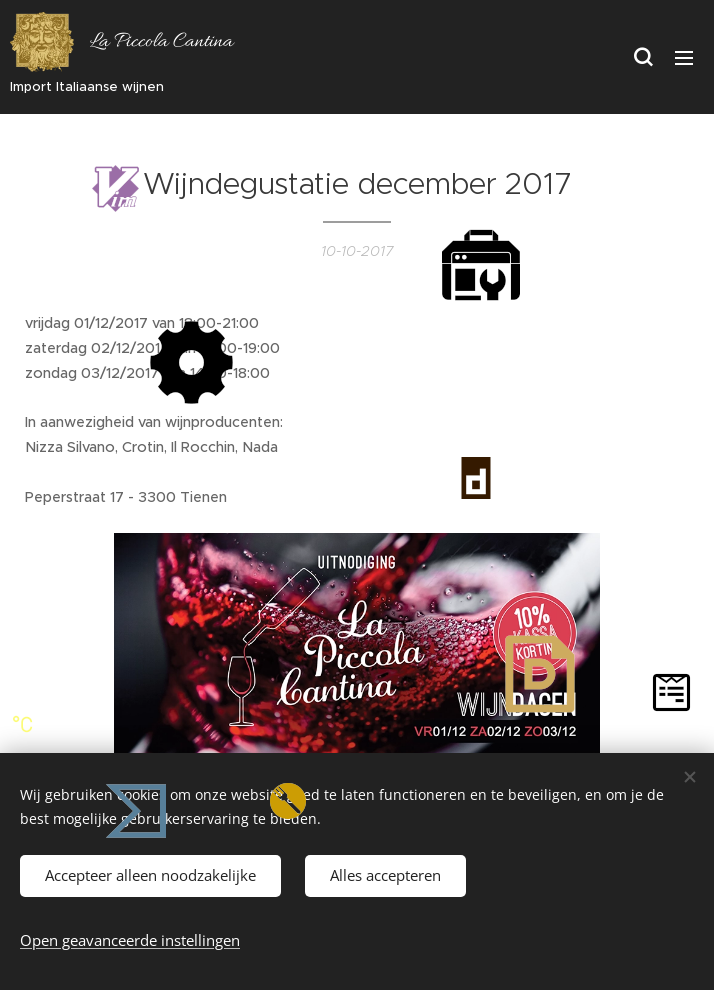 This screenshot has width=714, height=990. Describe the element at coordinates (481, 265) in the screenshot. I see `open Google Search Console` at that location.